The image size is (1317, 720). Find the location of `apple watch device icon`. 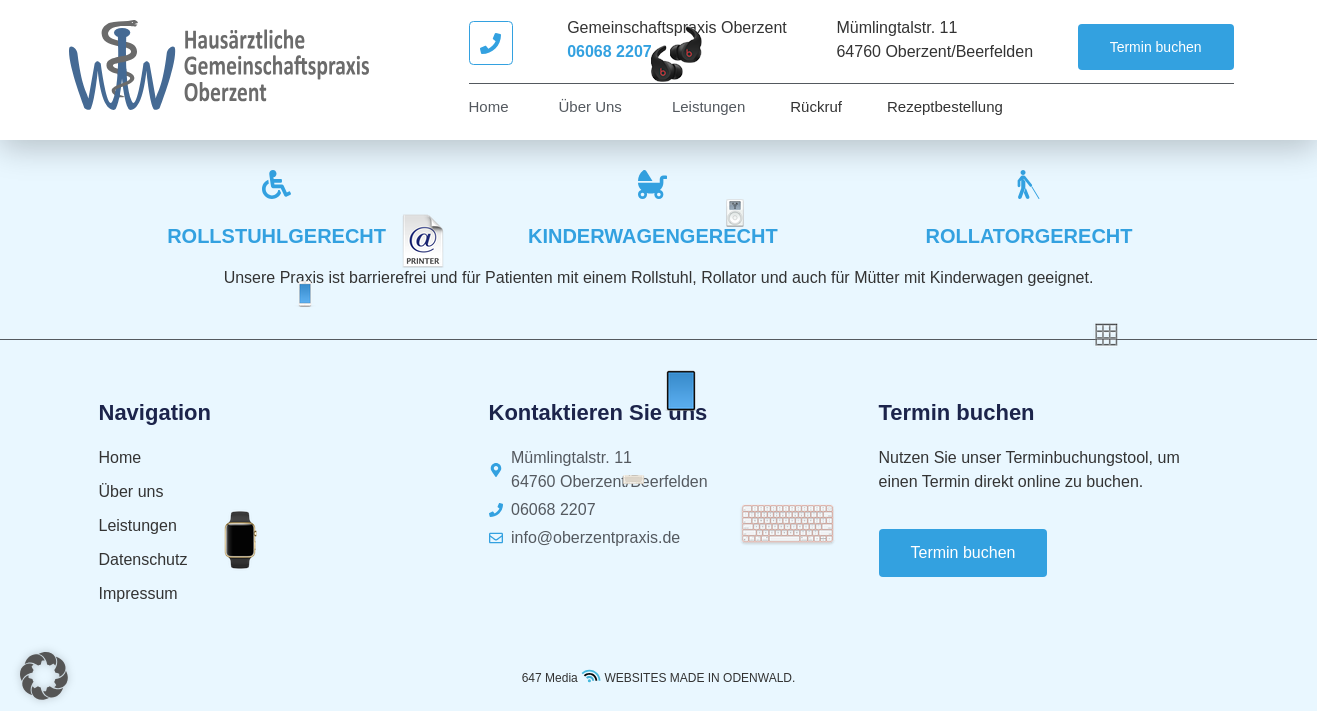

apple watch device icon is located at coordinates (240, 540).